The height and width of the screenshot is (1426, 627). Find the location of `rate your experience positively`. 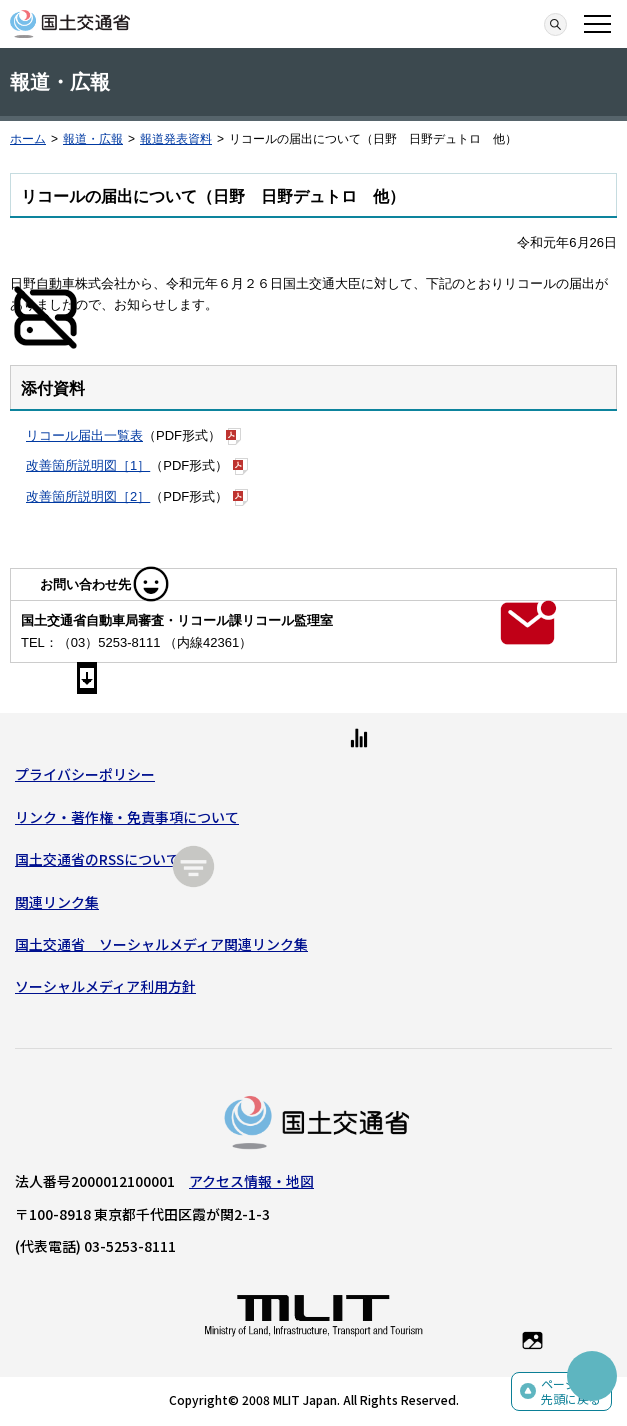

rate your experience positively is located at coordinates (151, 584).